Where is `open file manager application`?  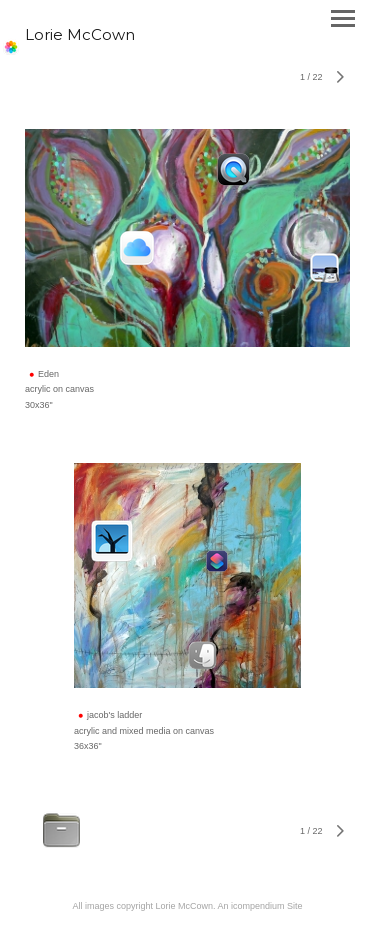 open file manager application is located at coordinates (61, 829).